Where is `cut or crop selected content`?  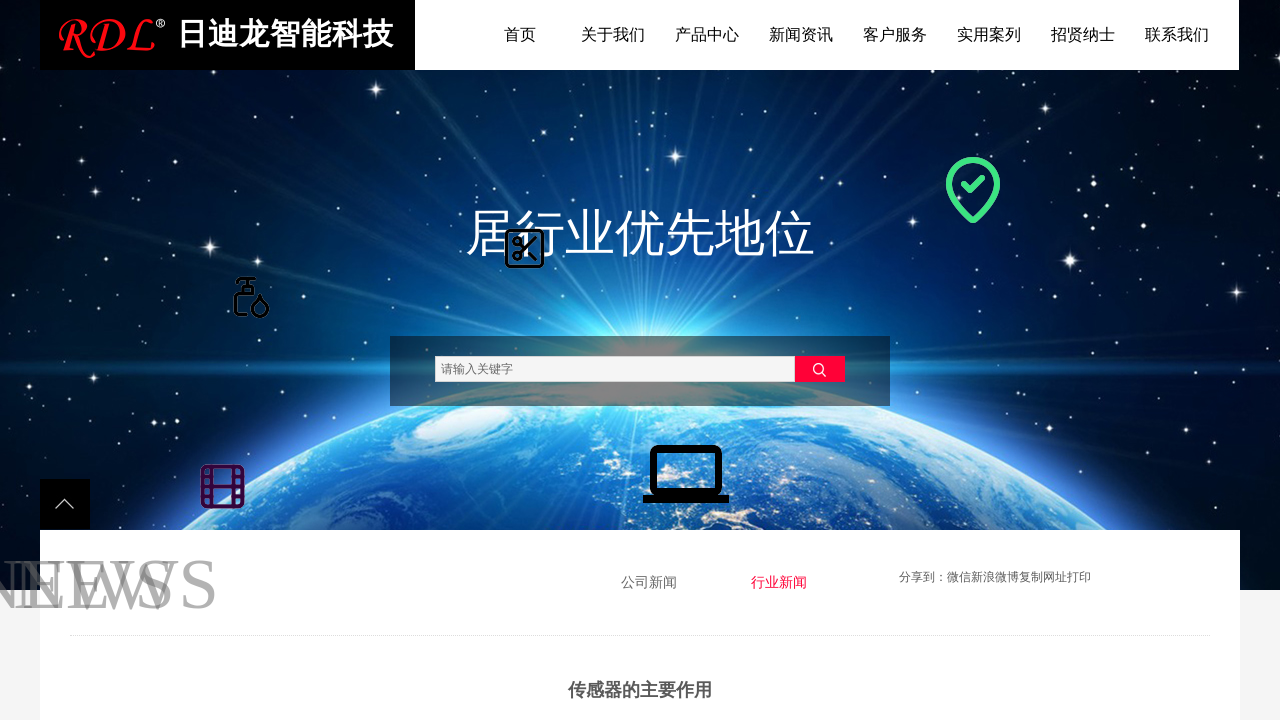 cut or crop selected content is located at coordinates (524, 248).